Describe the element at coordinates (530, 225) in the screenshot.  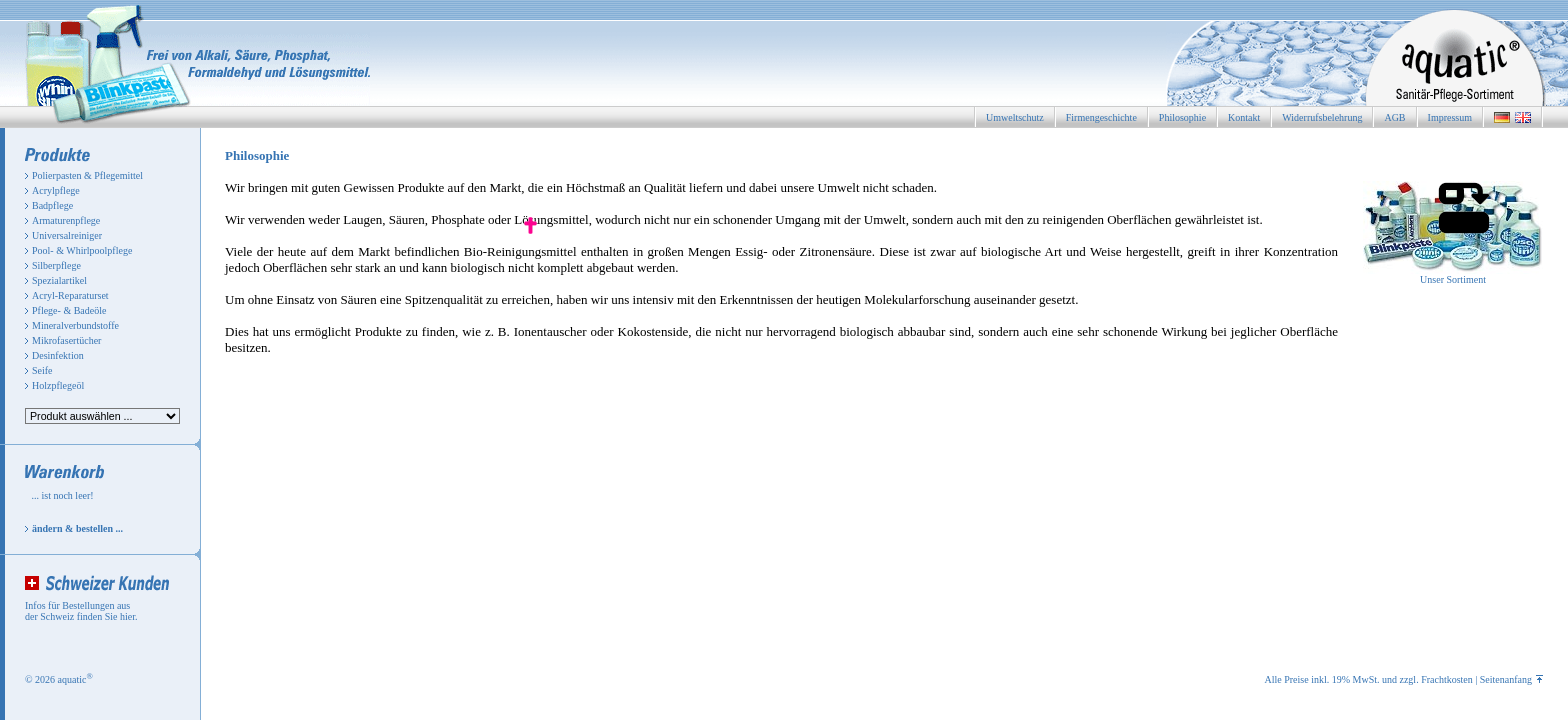
I see `indicates a religious or faith-based feature` at that location.